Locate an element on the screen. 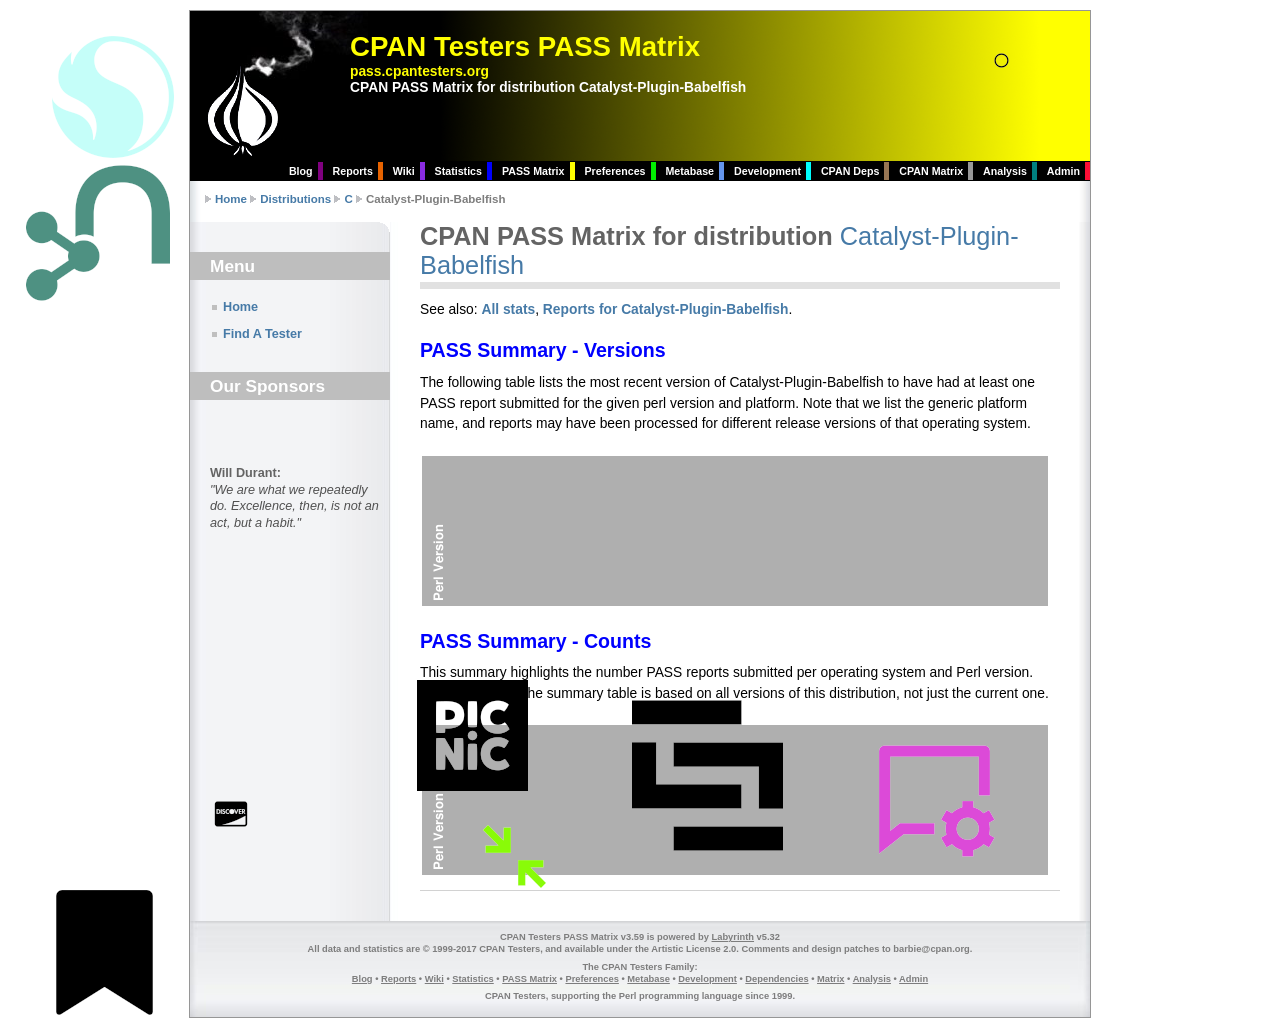  skaffold application or service is located at coordinates (707, 775).